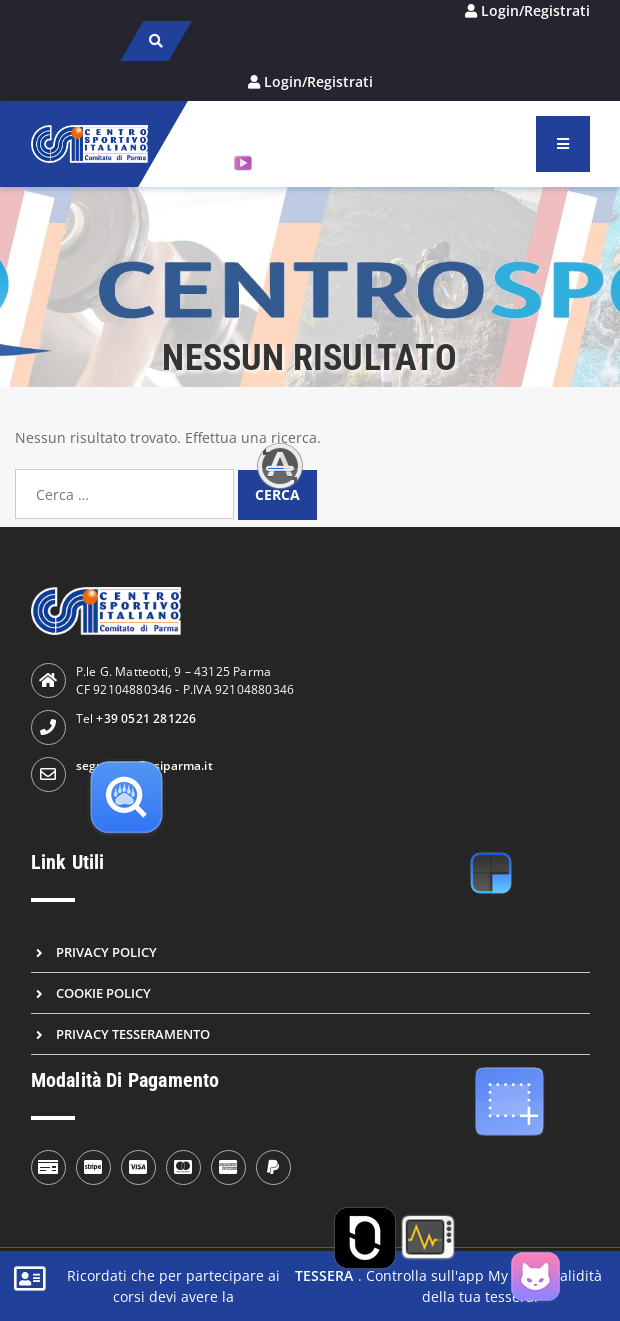  I want to click on switch to workspace in bottom-right position, so click(491, 873).